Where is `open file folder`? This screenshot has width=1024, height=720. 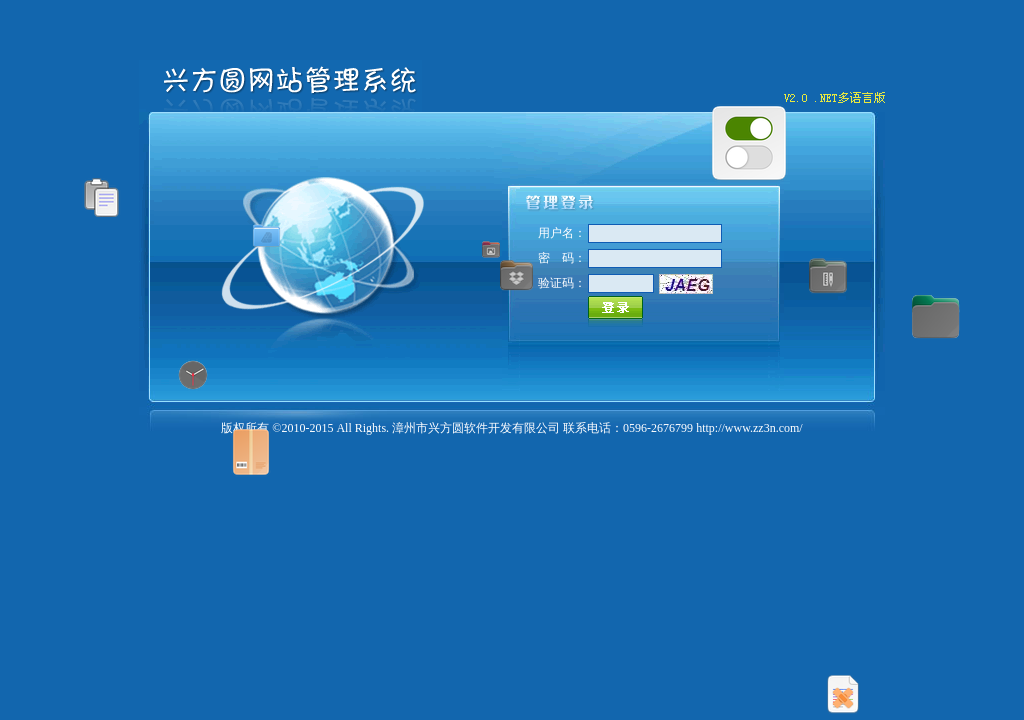
open file folder is located at coordinates (935, 316).